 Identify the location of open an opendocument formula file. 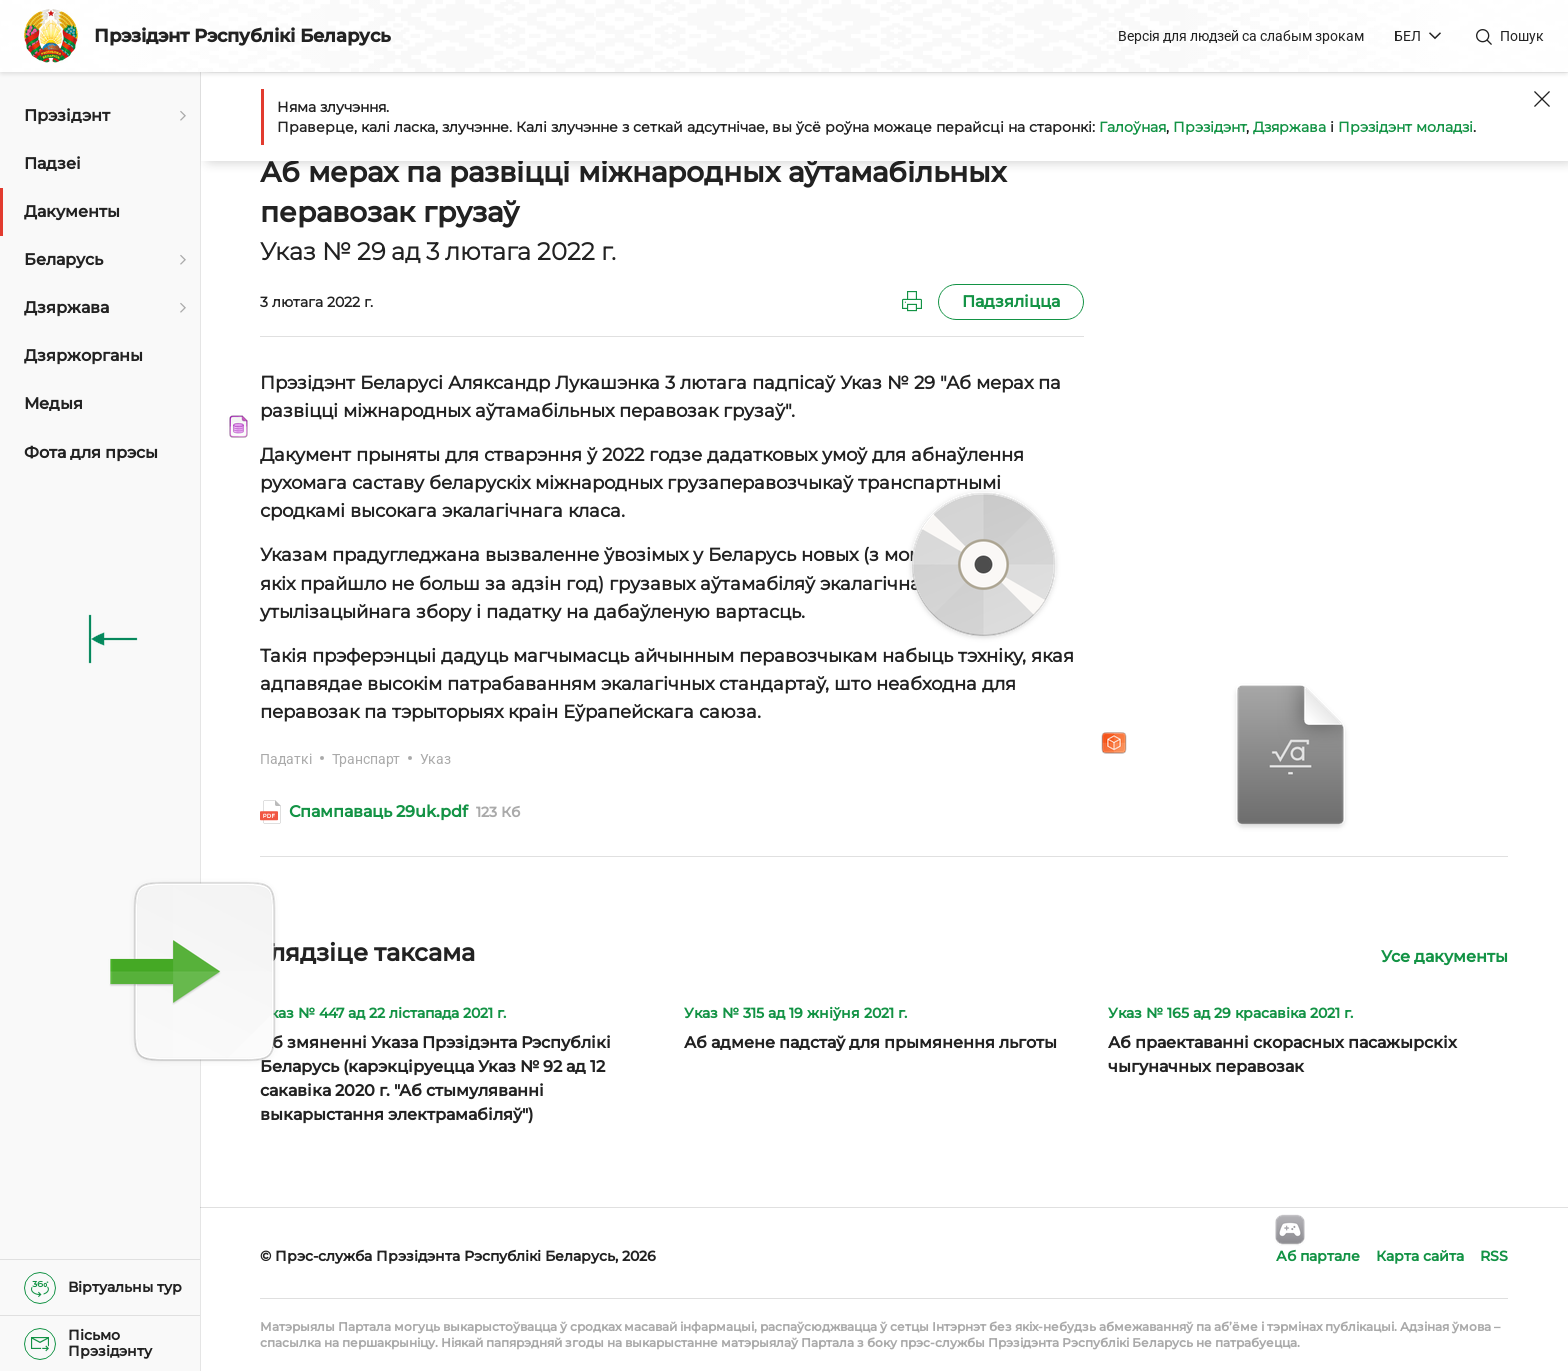
(1290, 757).